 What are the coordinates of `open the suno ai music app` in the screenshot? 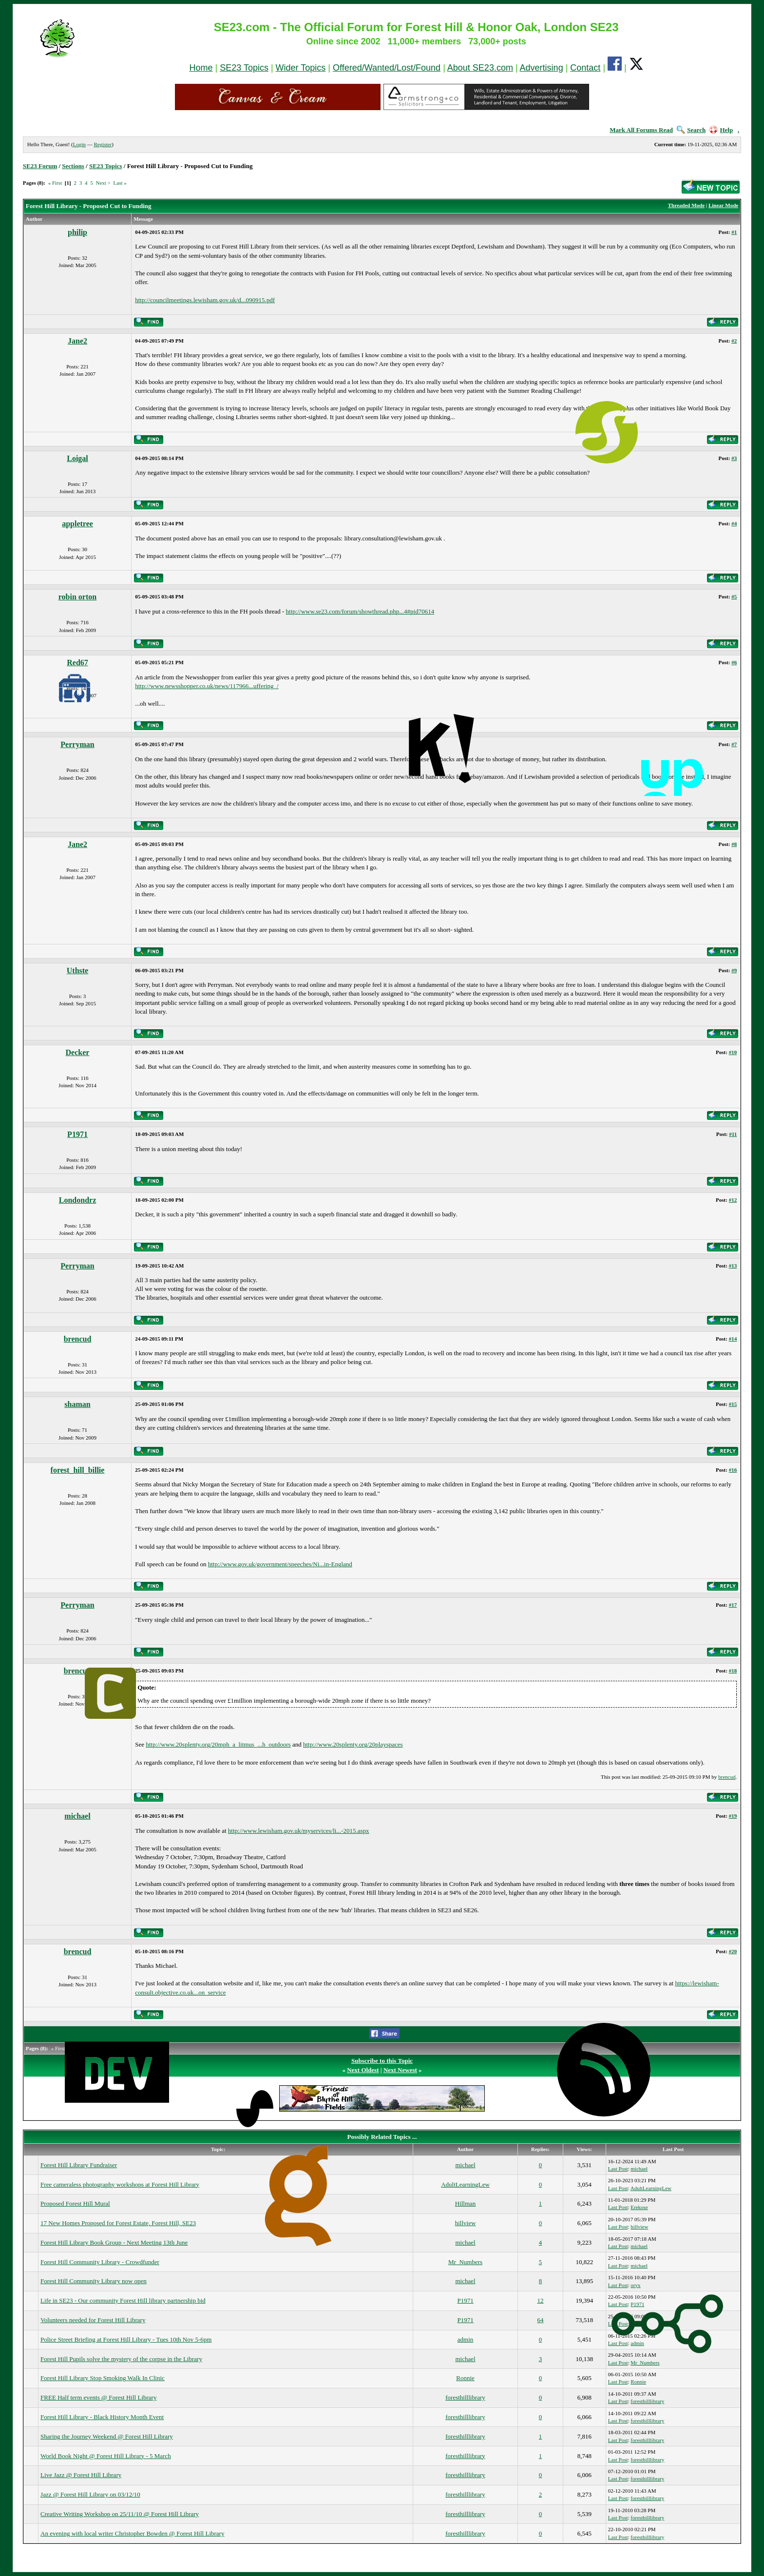 It's located at (255, 2109).